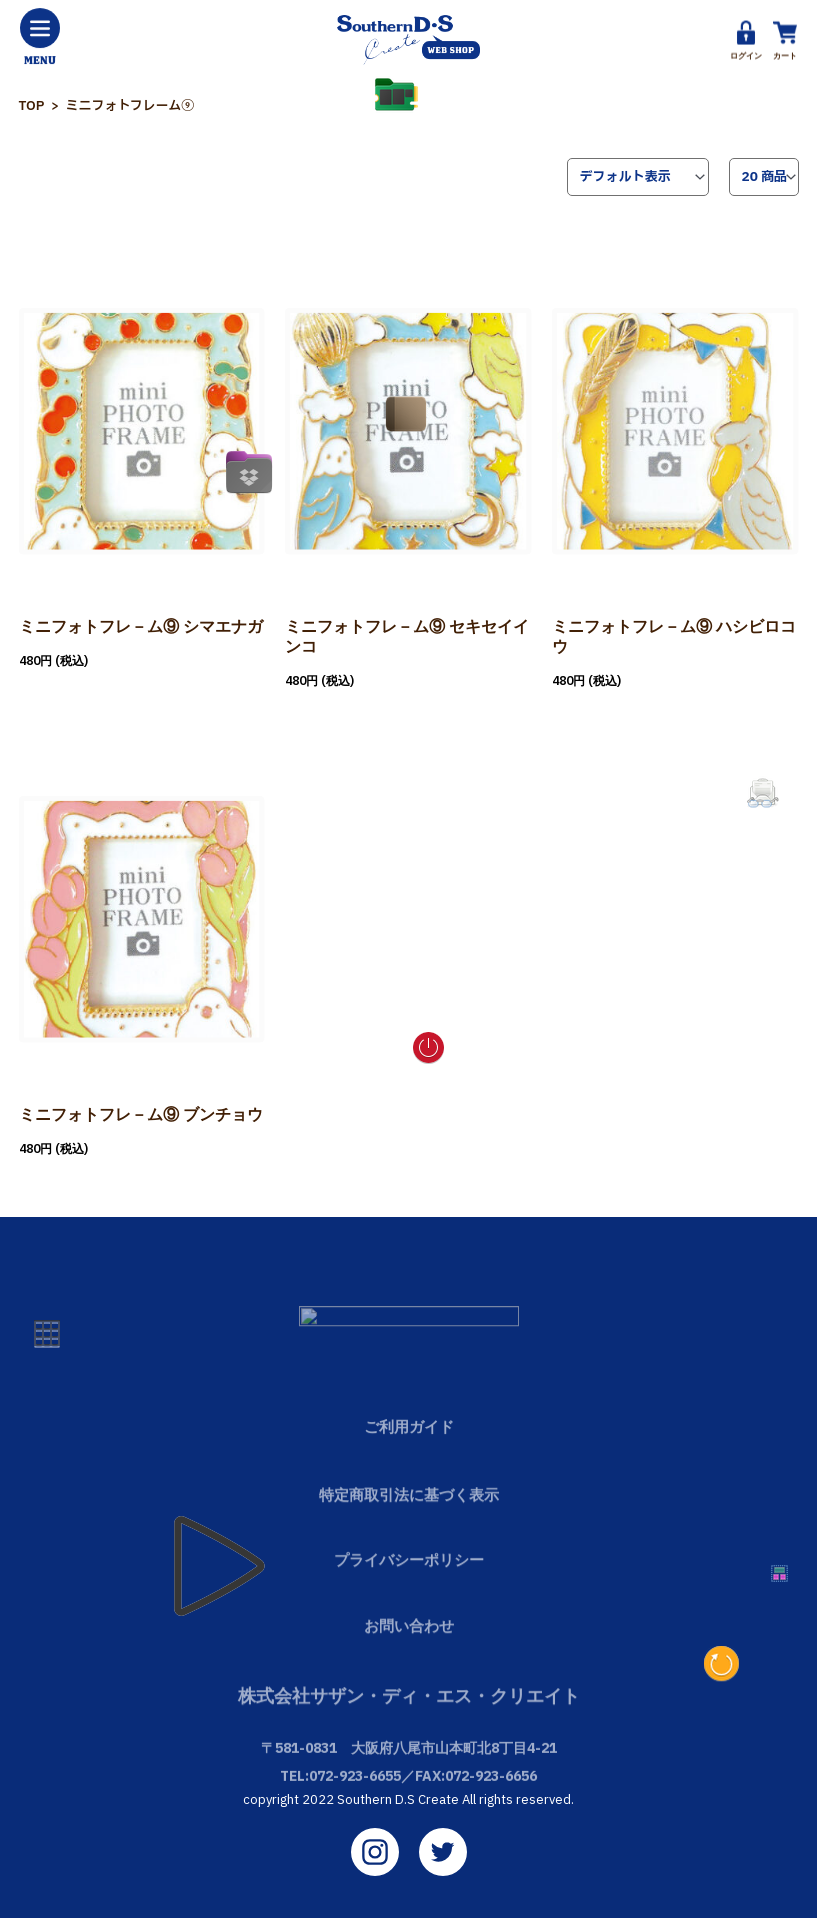  What do you see at coordinates (46, 1334) in the screenshot?
I see `switch to grid view layout` at bounding box center [46, 1334].